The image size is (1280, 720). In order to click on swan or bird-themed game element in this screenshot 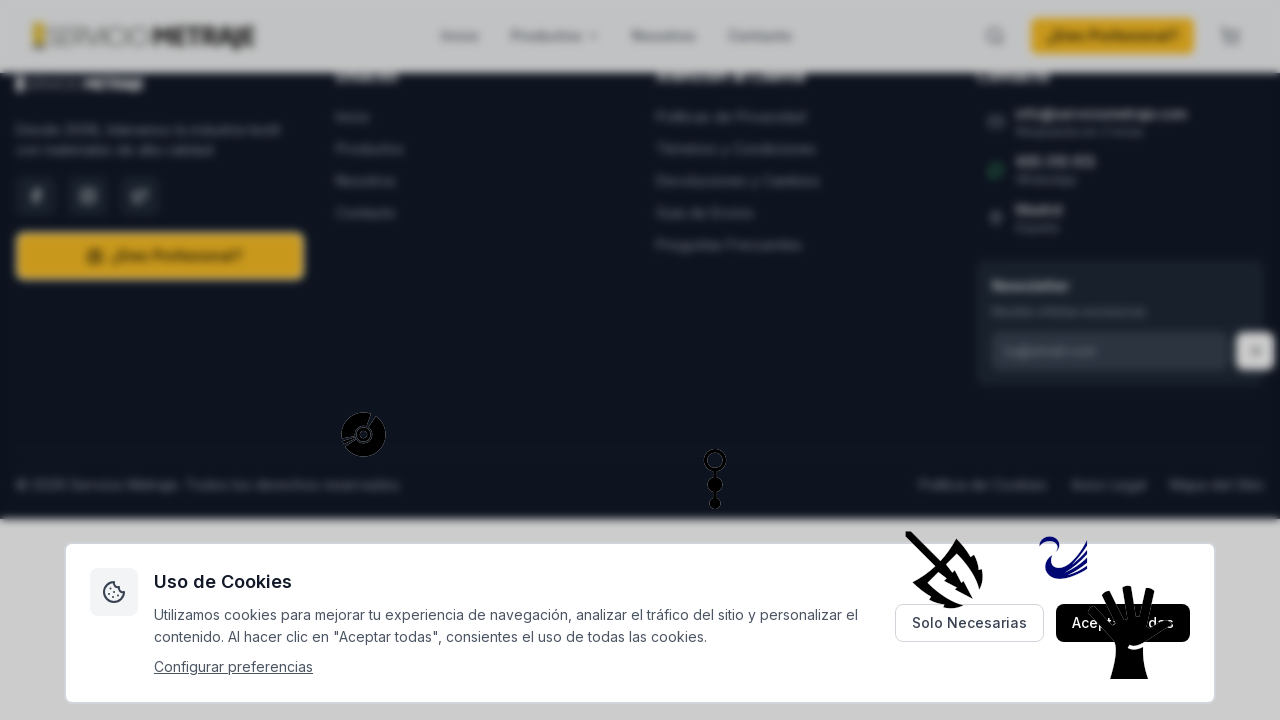, I will do `click(1063, 555)`.